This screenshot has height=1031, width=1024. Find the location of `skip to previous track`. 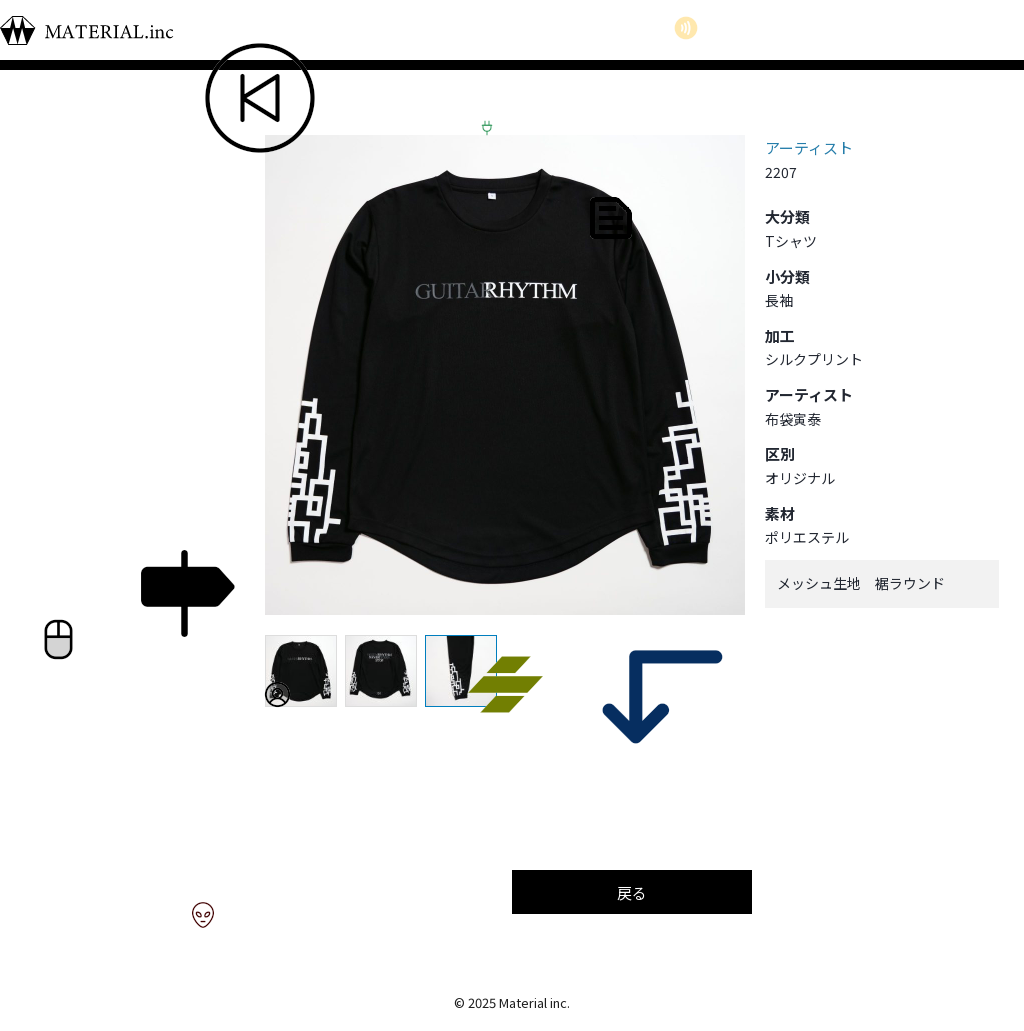

skip to previous track is located at coordinates (260, 98).